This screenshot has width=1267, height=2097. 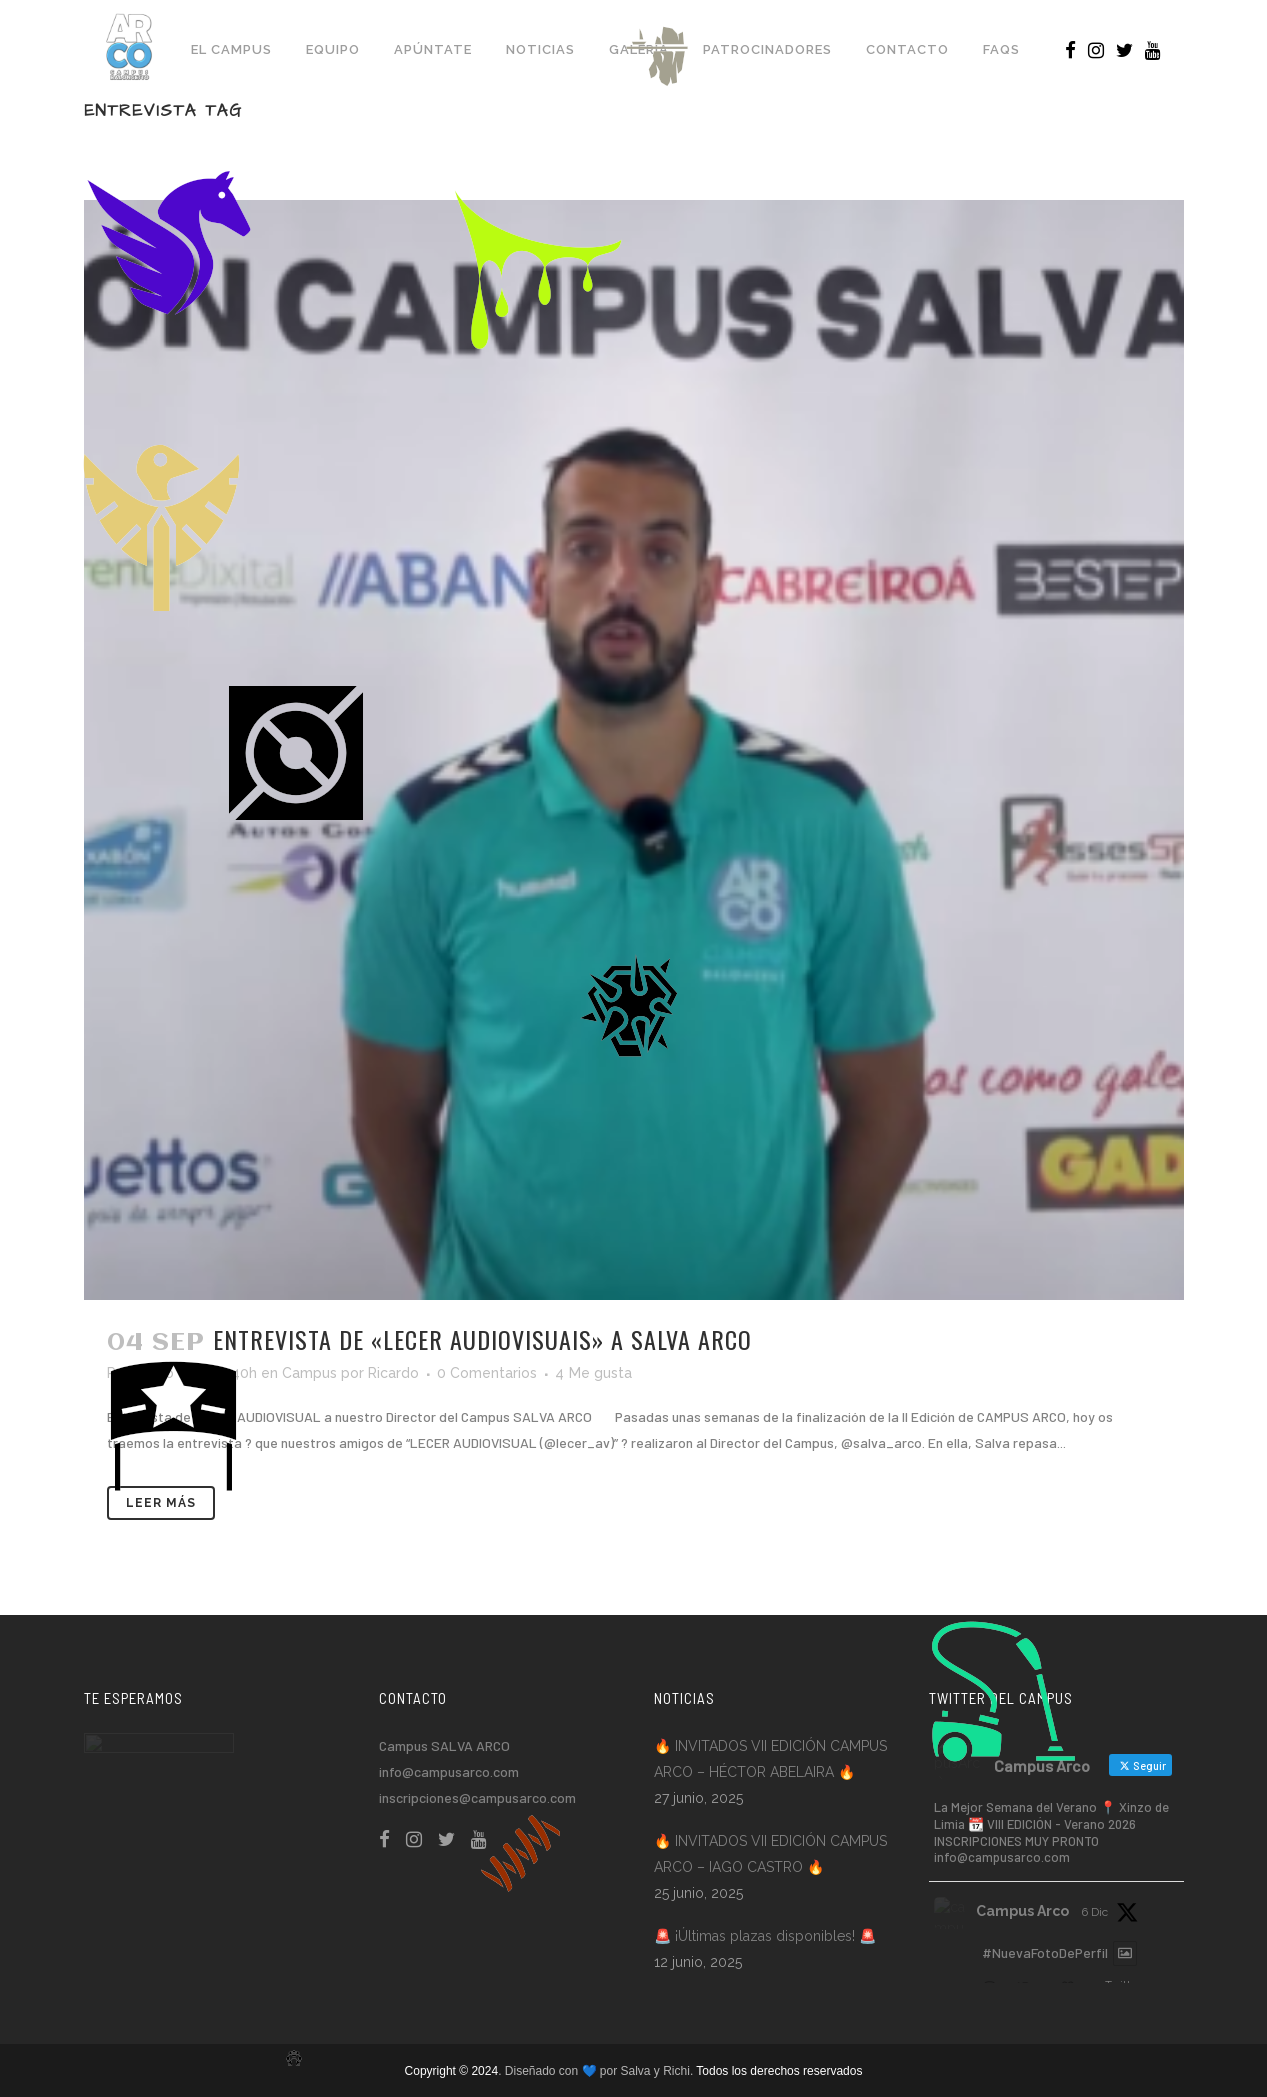 What do you see at coordinates (538, 266) in the screenshot?
I see `indicates bleeding or wound status effect in a game` at bounding box center [538, 266].